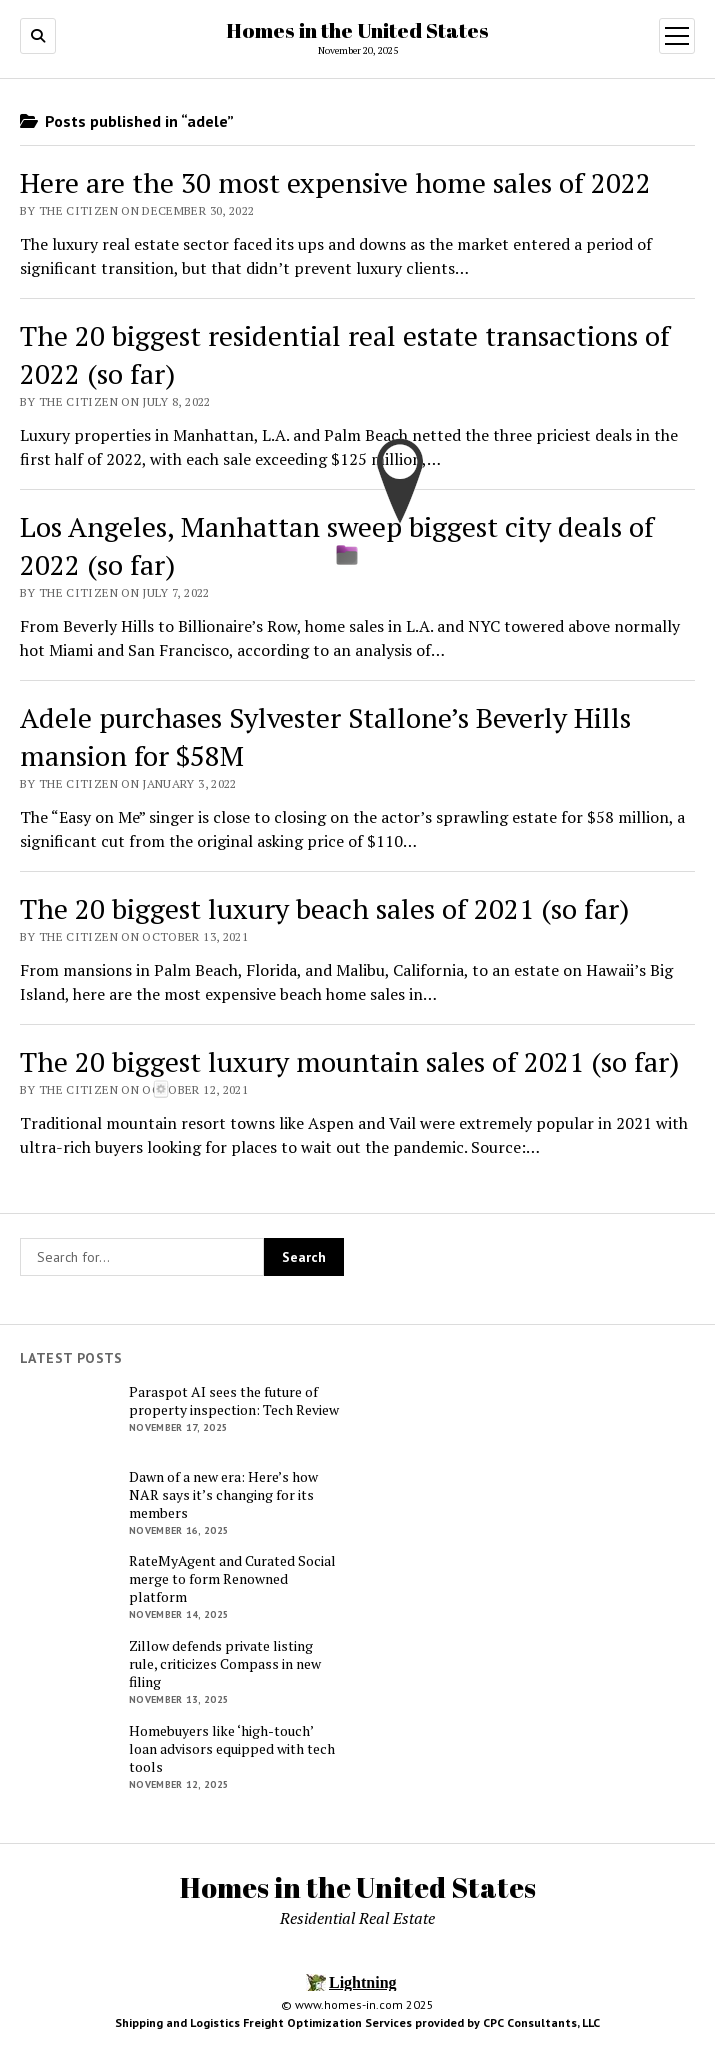  What do you see at coordinates (161, 1089) in the screenshot?
I see `a desktop application shortcut file` at bounding box center [161, 1089].